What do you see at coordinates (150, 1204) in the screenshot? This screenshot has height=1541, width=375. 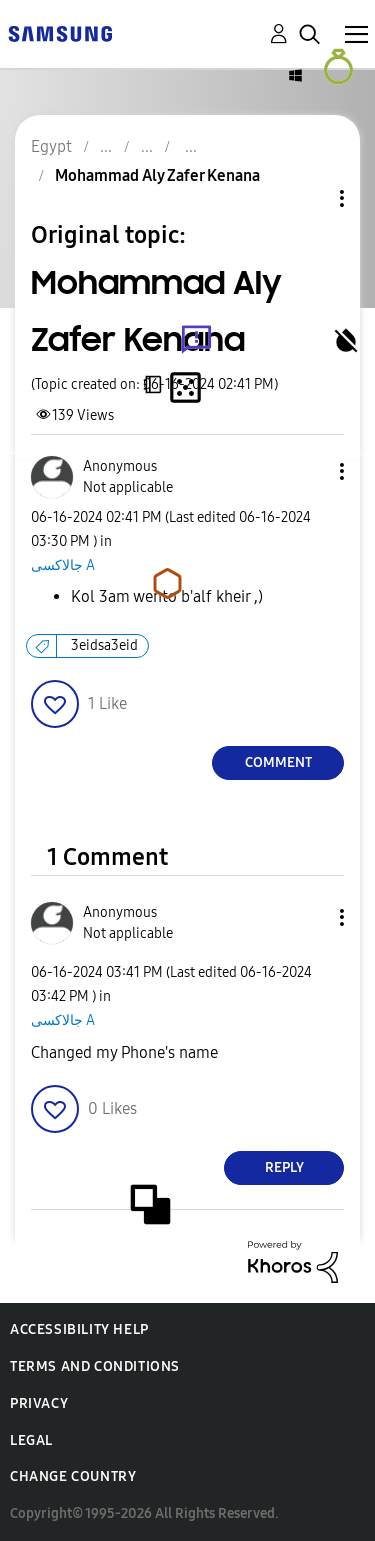 I see `bring selected object forward one layer` at bounding box center [150, 1204].